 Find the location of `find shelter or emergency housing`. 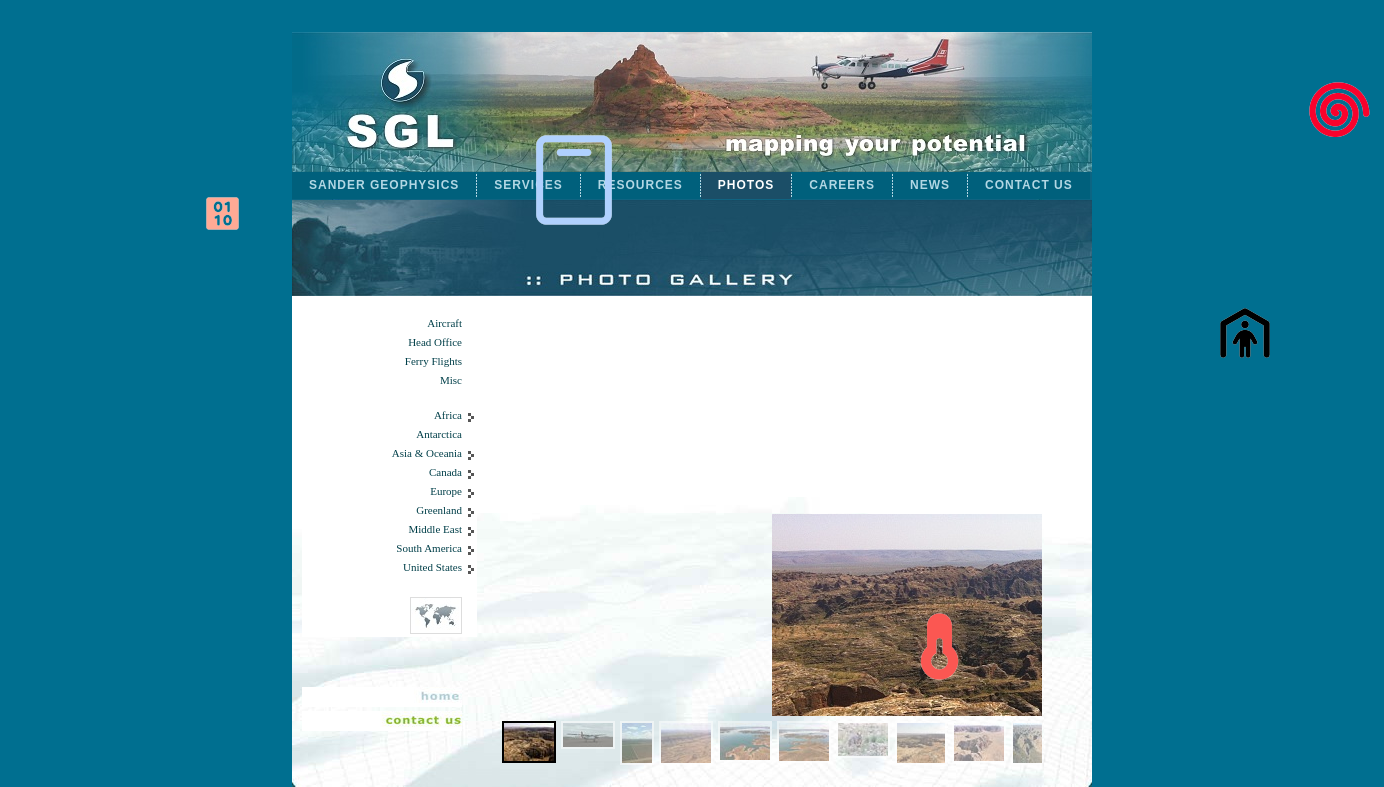

find shelter or emergency housing is located at coordinates (1245, 333).